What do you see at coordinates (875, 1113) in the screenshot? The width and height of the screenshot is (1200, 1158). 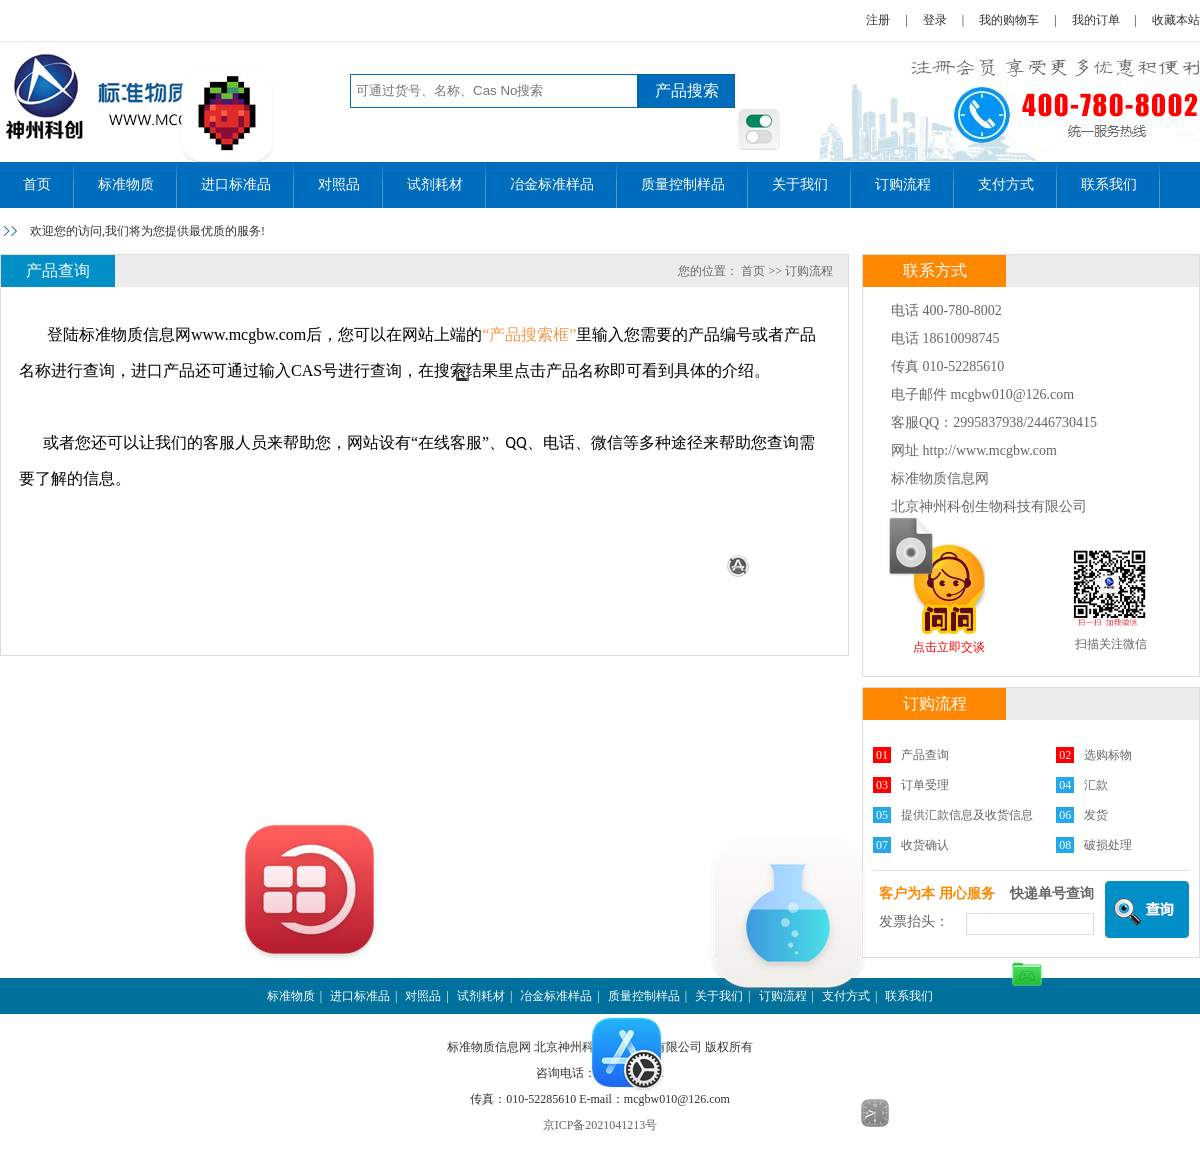 I see `open the clock app` at bounding box center [875, 1113].